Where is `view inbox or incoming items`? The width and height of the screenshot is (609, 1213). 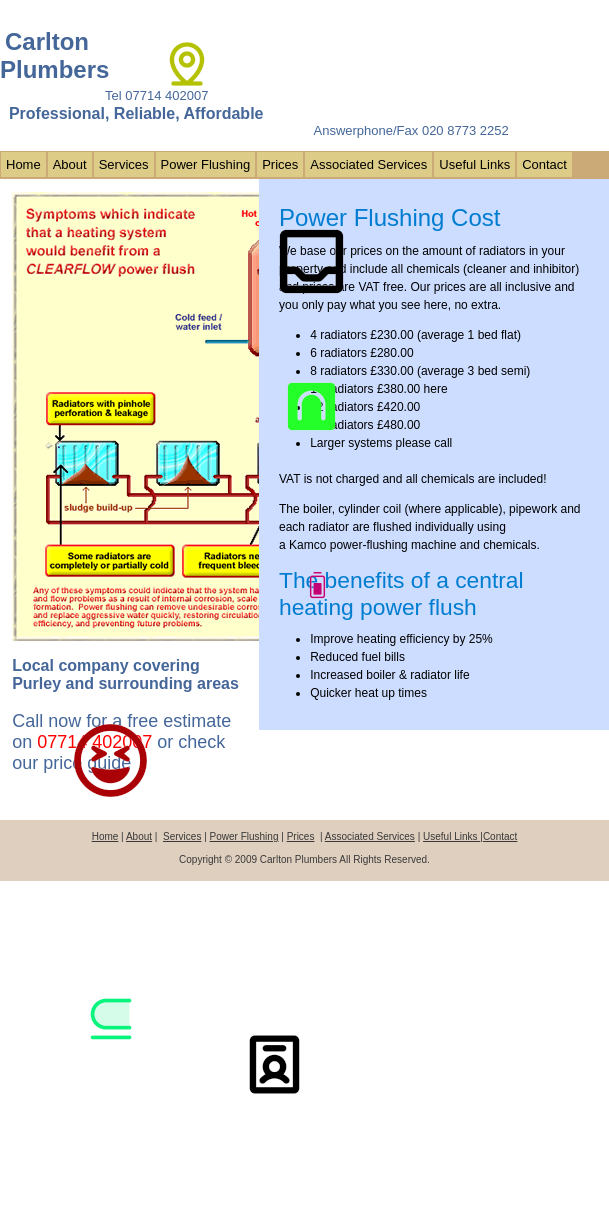
view inbox or incoming items is located at coordinates (311, 261).